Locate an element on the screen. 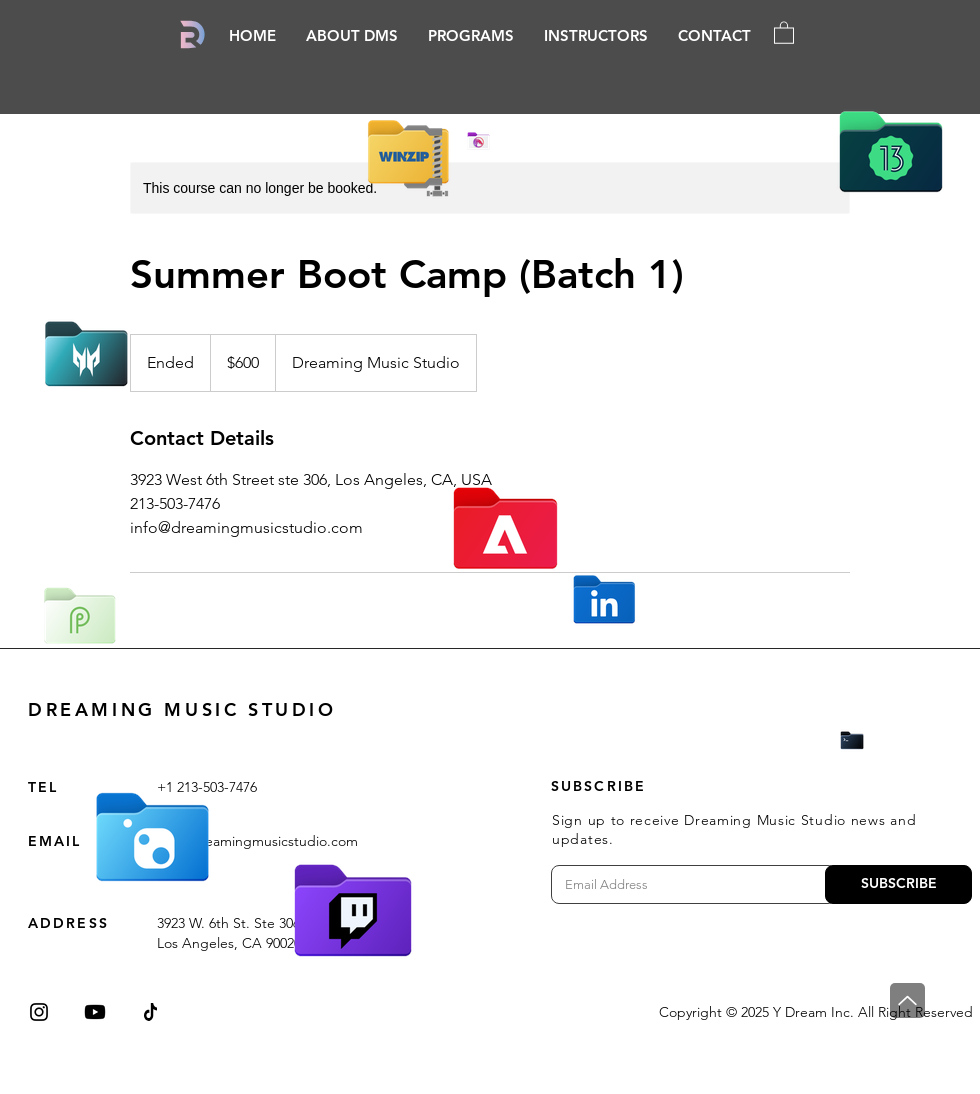 The height and width of the screenshot is (1094, 980). open acer predator game files folder is located at coordinates (86, 356).